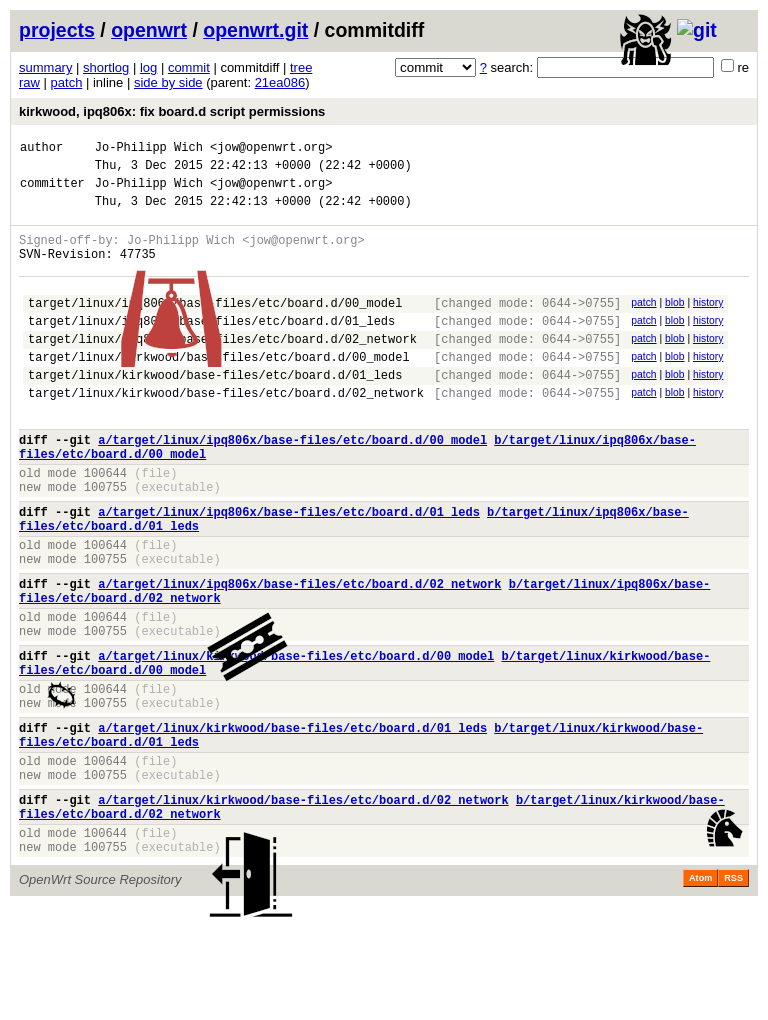 The image size is (768, 1020). Describe the element at coordinates (61, 695) in the screenshot. I see `indicates a religious or Easter-themed game element` at that location.